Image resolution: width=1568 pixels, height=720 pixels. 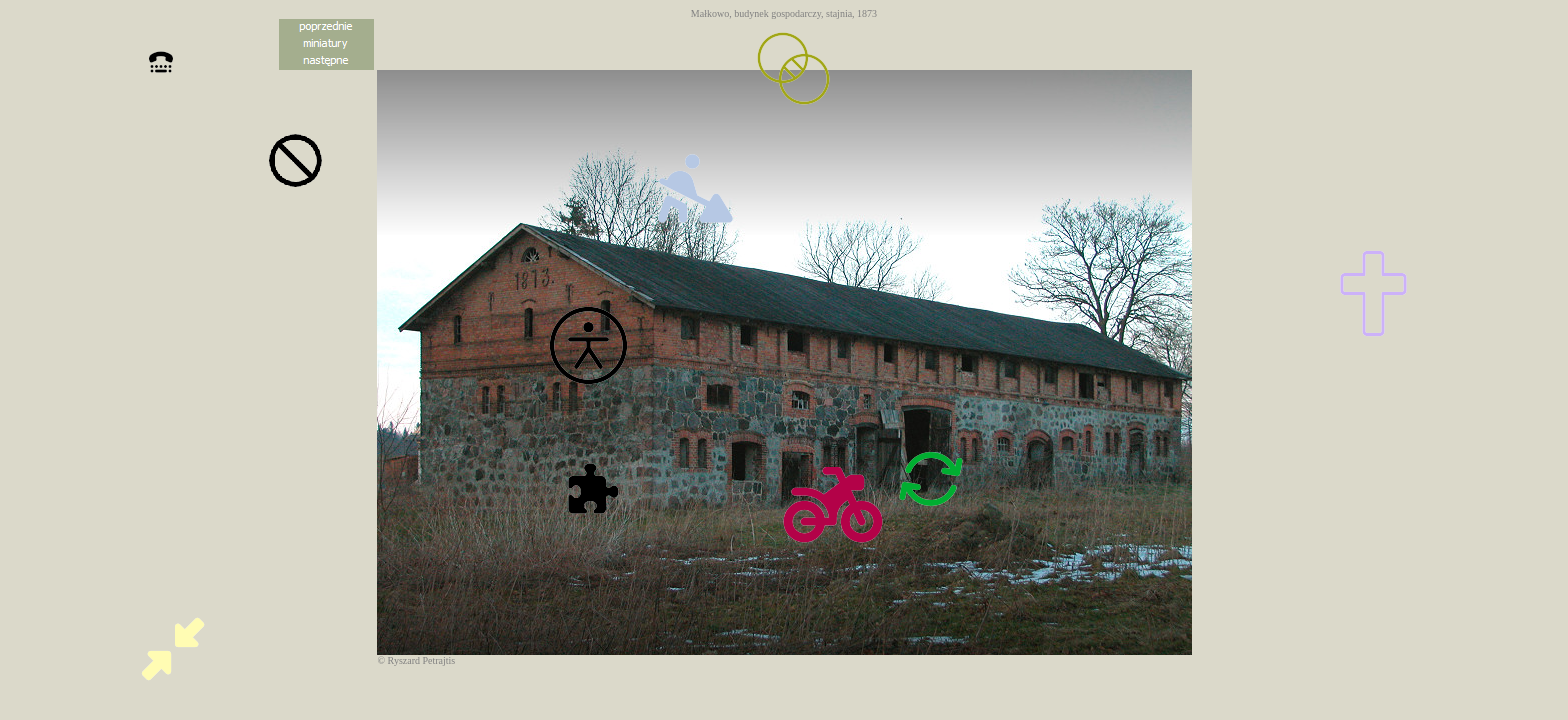 I want to click on represents a religious or faith-based feature, so click(x=1373, y=293).